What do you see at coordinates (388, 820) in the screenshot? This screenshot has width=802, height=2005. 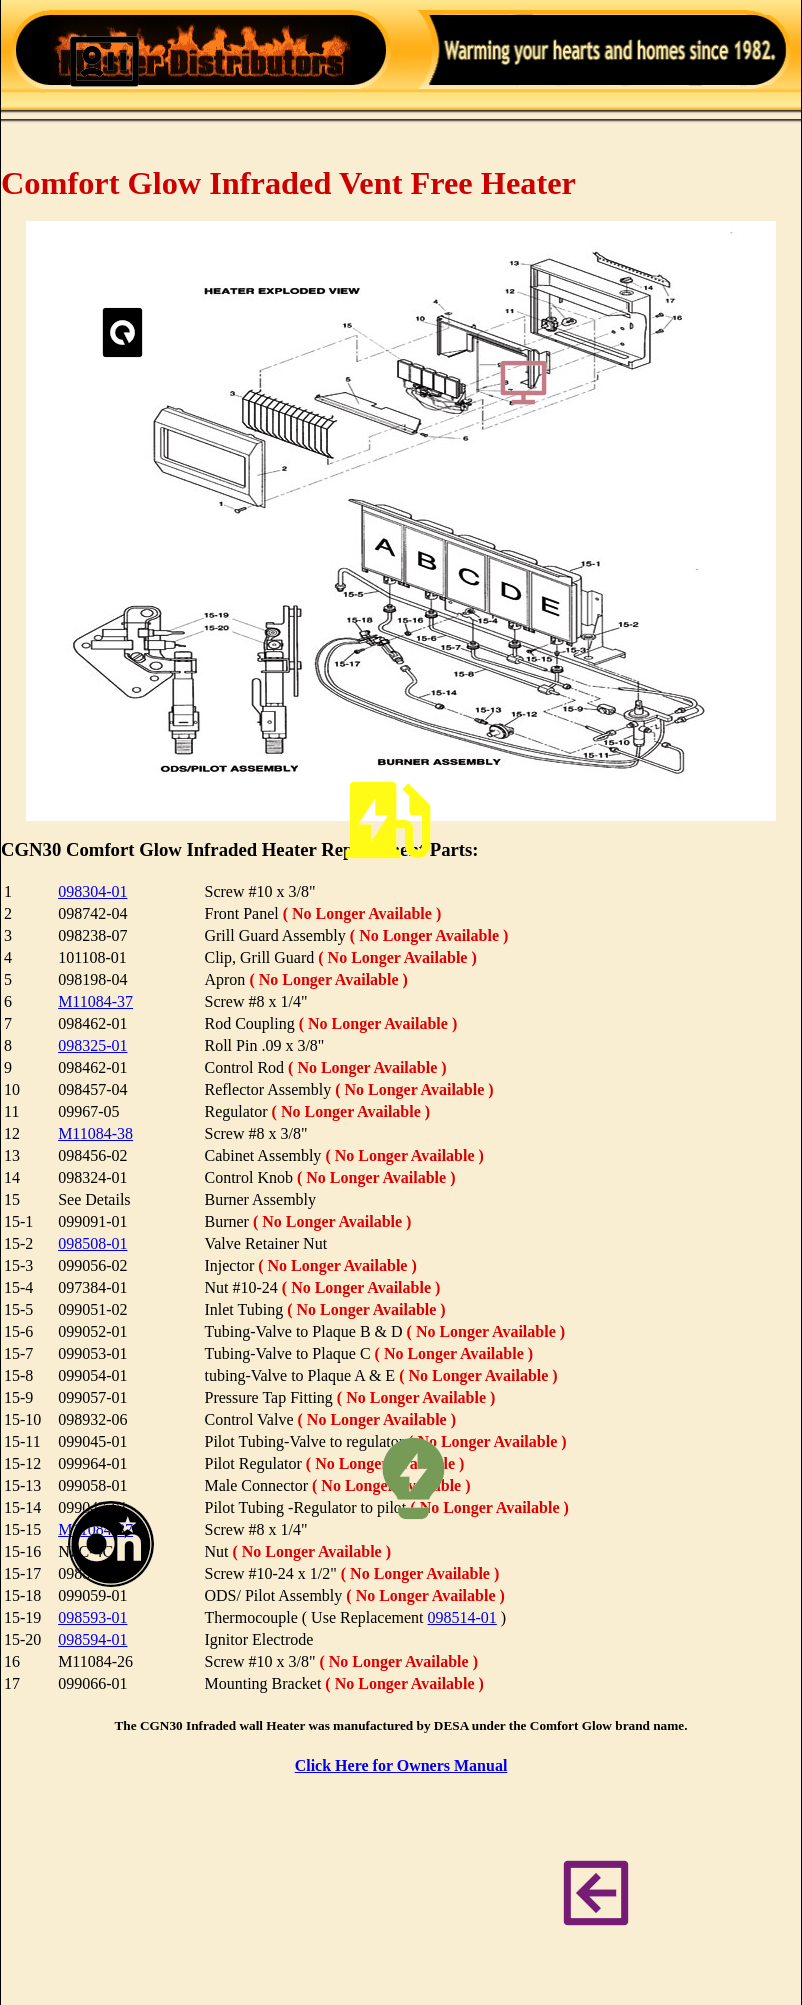 I see `find nearby EV charging stations` at bounding box center [388, 820].